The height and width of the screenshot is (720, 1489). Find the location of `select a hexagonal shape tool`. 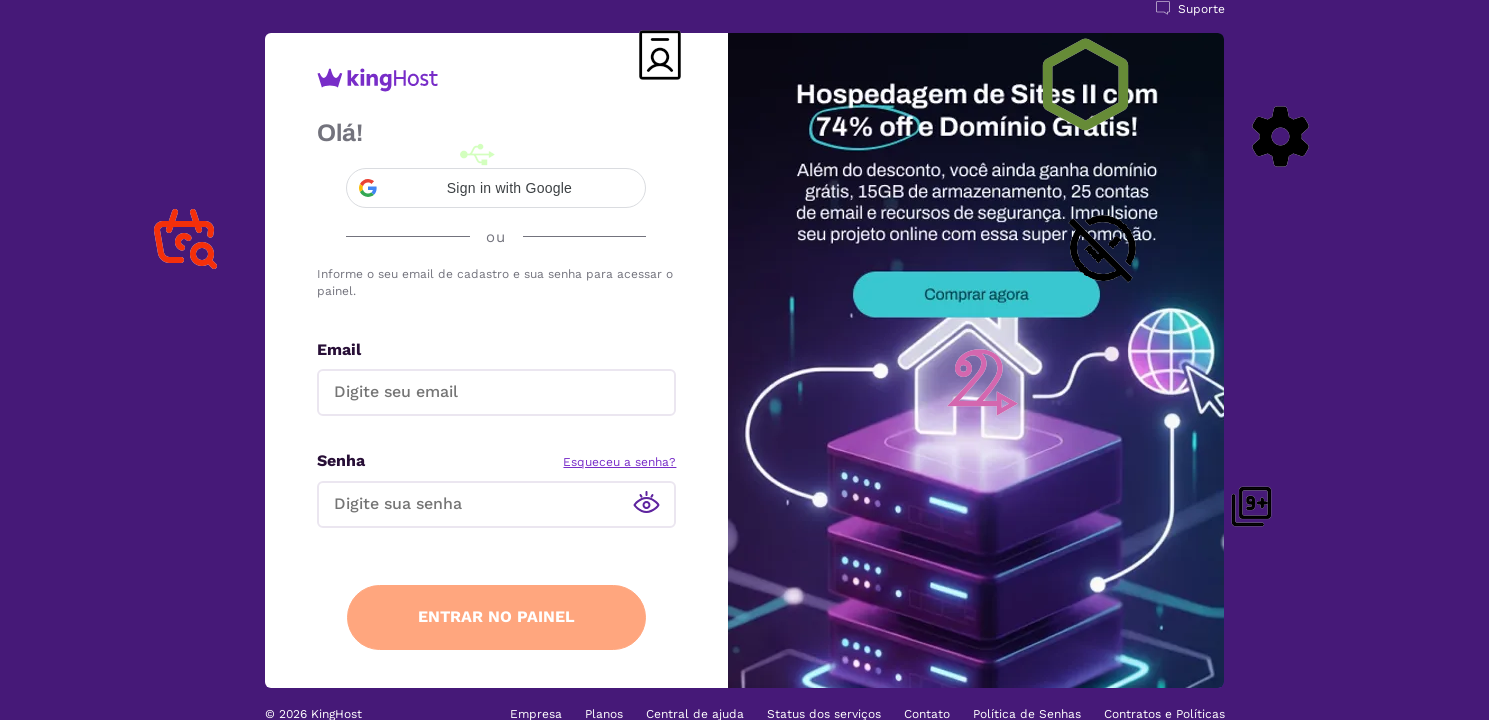

select a hexagonal shape tool is located at coordinates (1085, 84).